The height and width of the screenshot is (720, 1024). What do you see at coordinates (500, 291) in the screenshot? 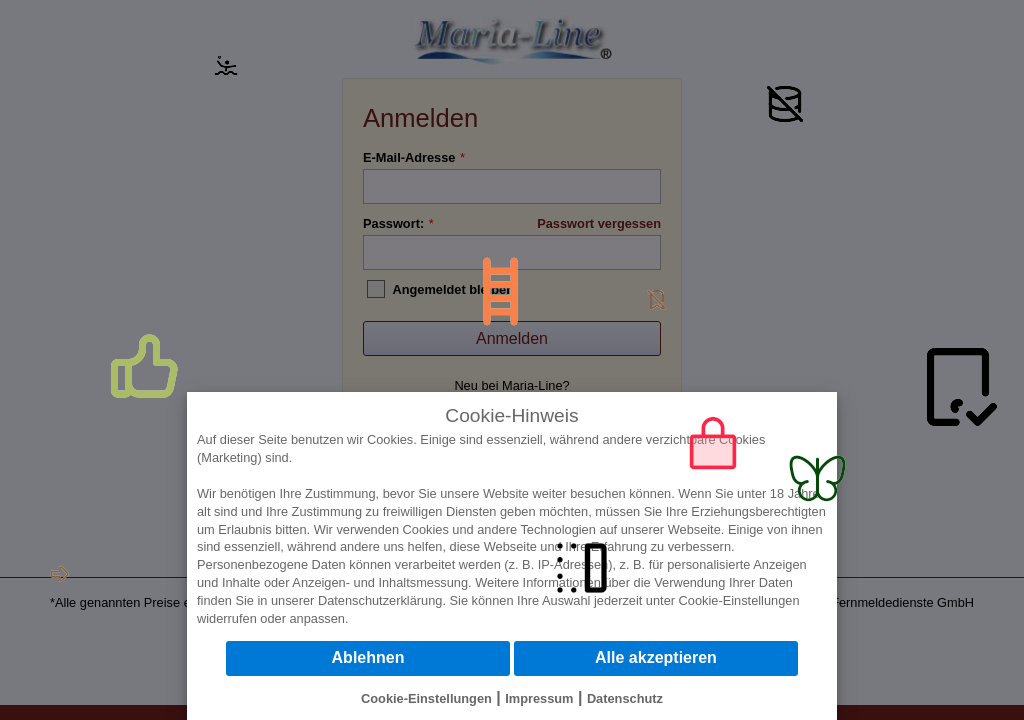
I see `access tools or equipment section` at bounding box center [500, 291].